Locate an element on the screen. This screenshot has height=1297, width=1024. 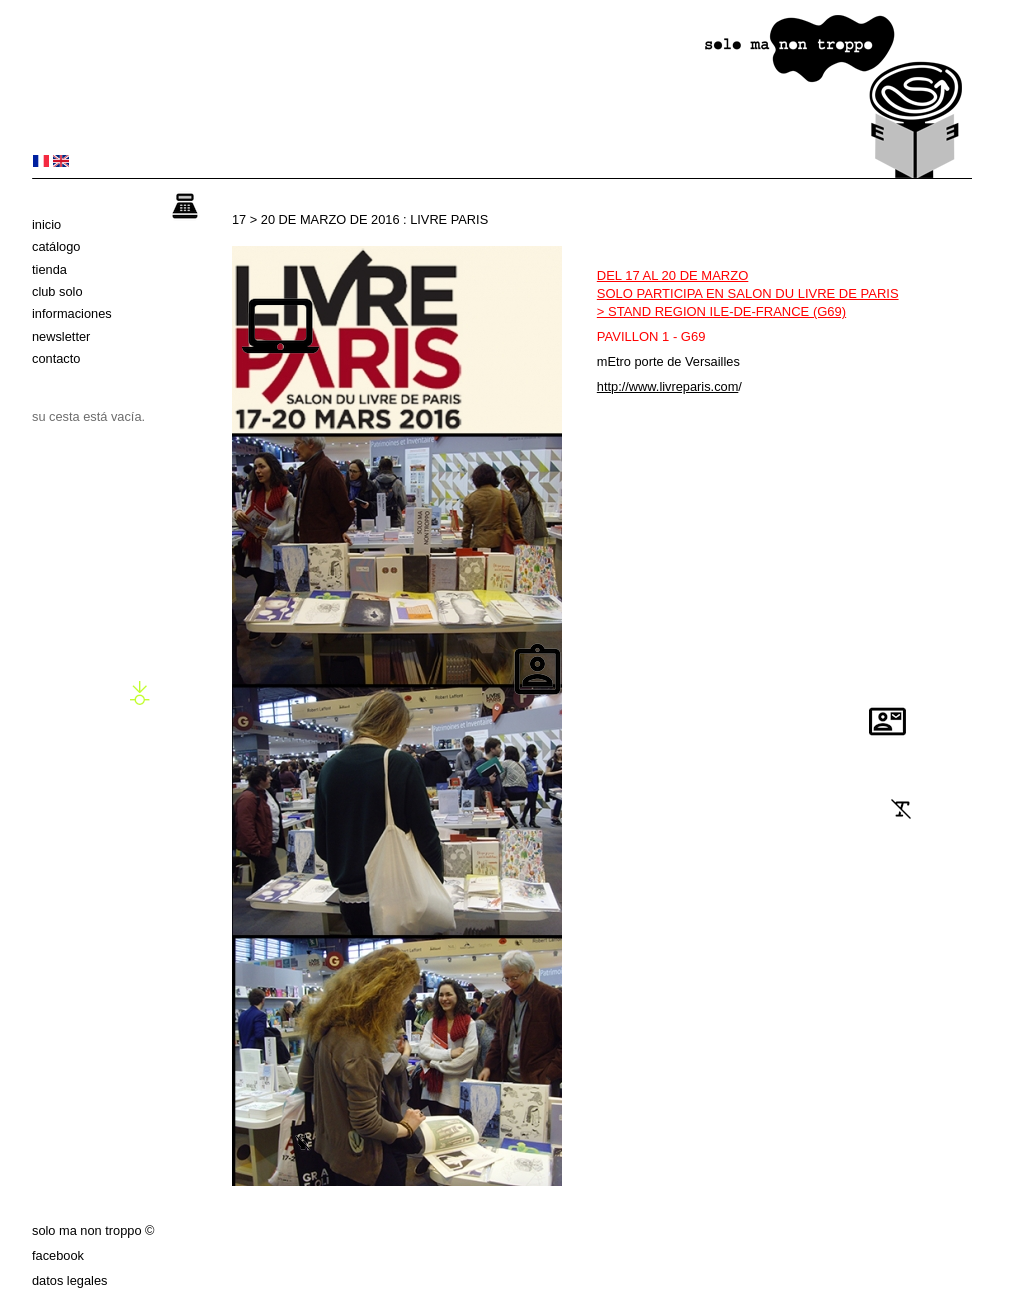
access desktop or laptop view is located at coordinates (280, 327).